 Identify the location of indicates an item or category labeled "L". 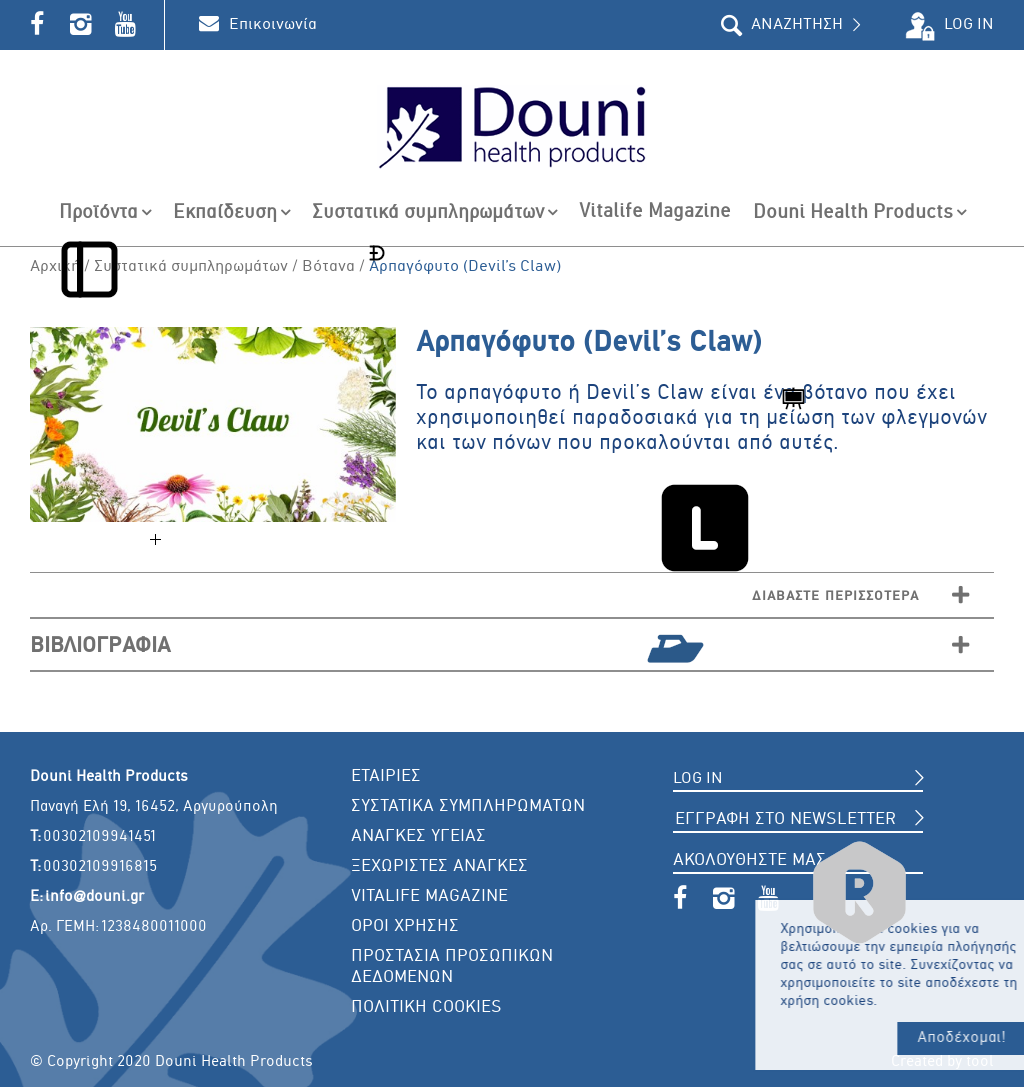
(705, 528).